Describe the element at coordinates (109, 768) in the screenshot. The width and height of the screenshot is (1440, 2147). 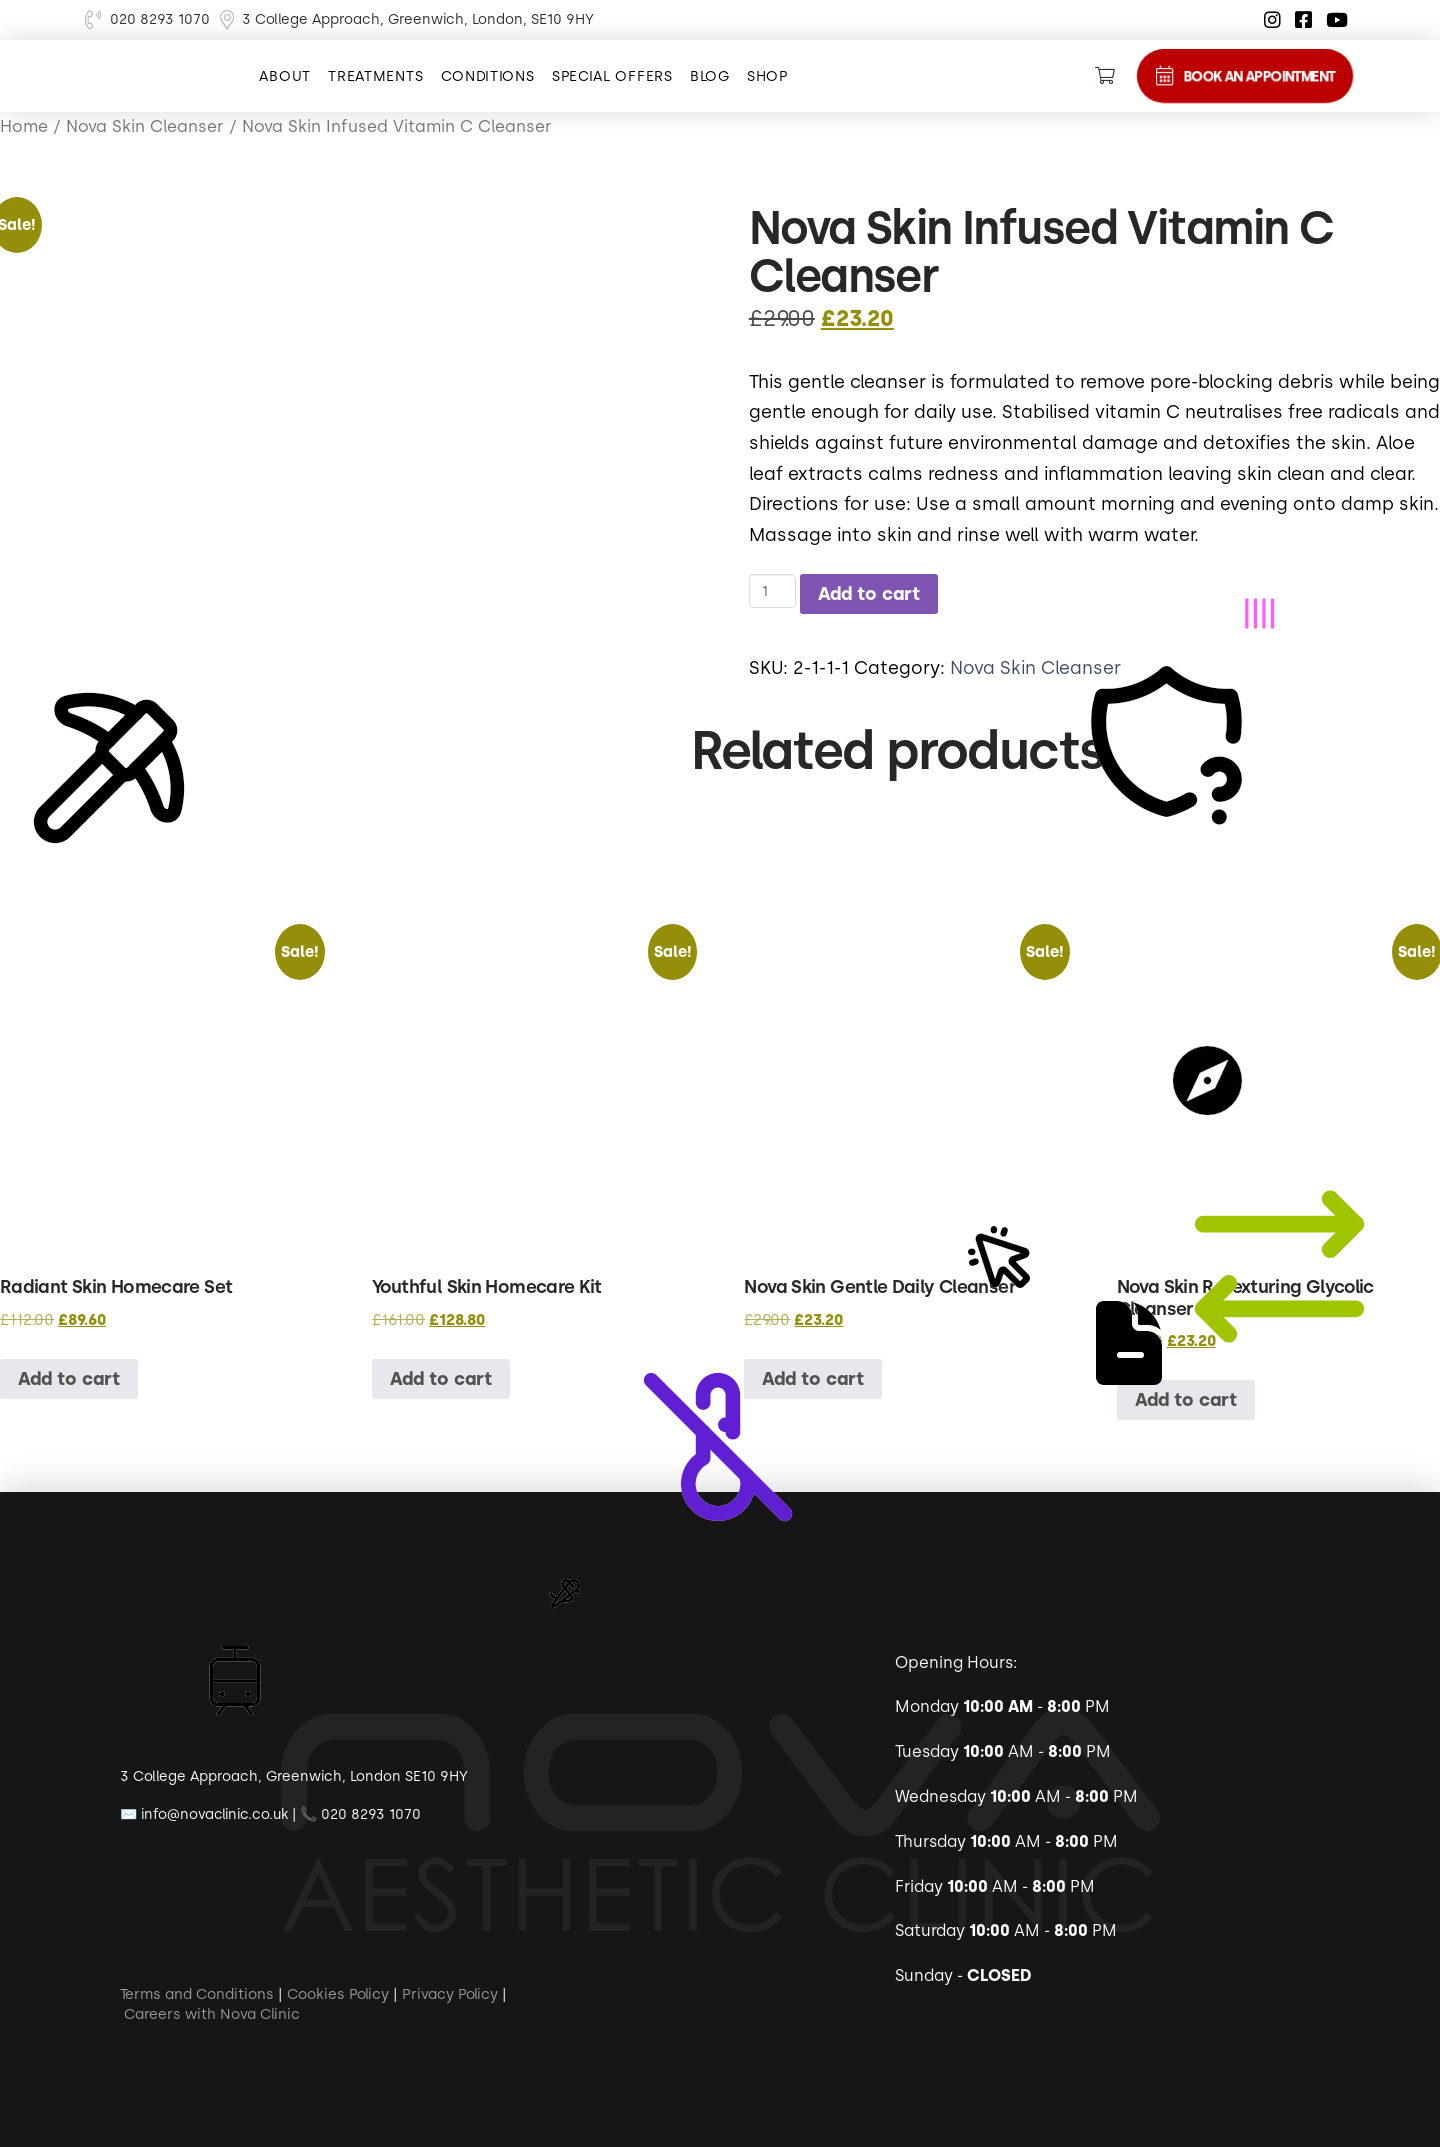
I see `mining or resource gathering tool` at that location.